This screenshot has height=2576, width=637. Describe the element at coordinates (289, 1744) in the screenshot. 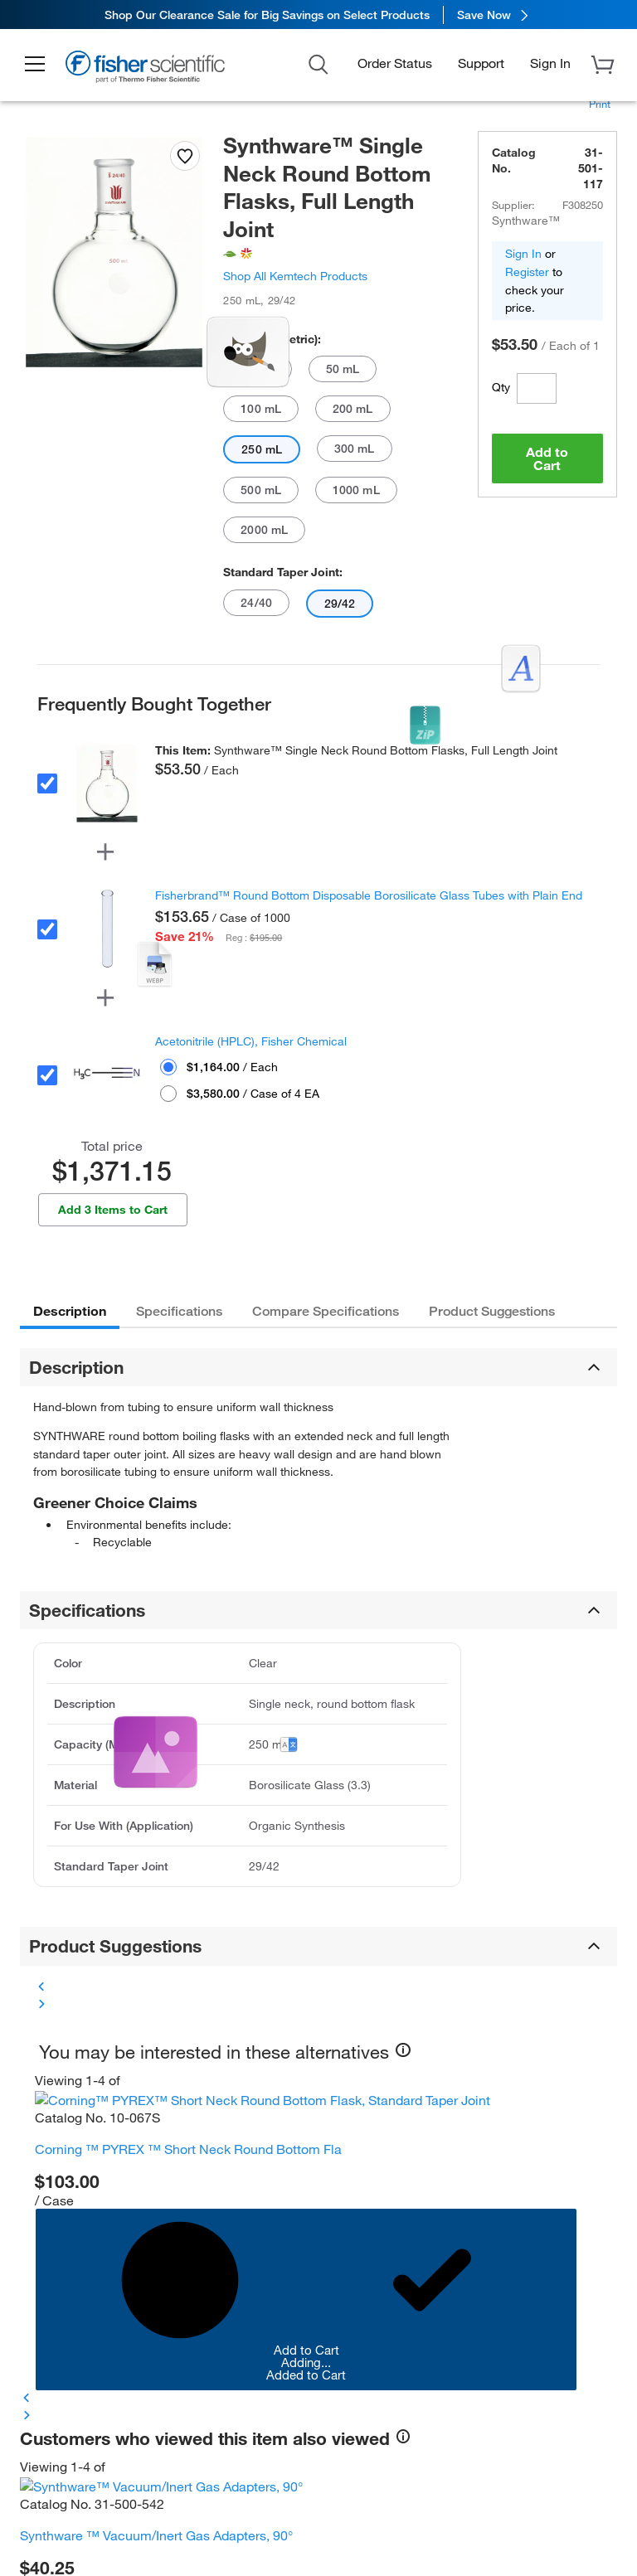

I see `access language and region settings` at that location.